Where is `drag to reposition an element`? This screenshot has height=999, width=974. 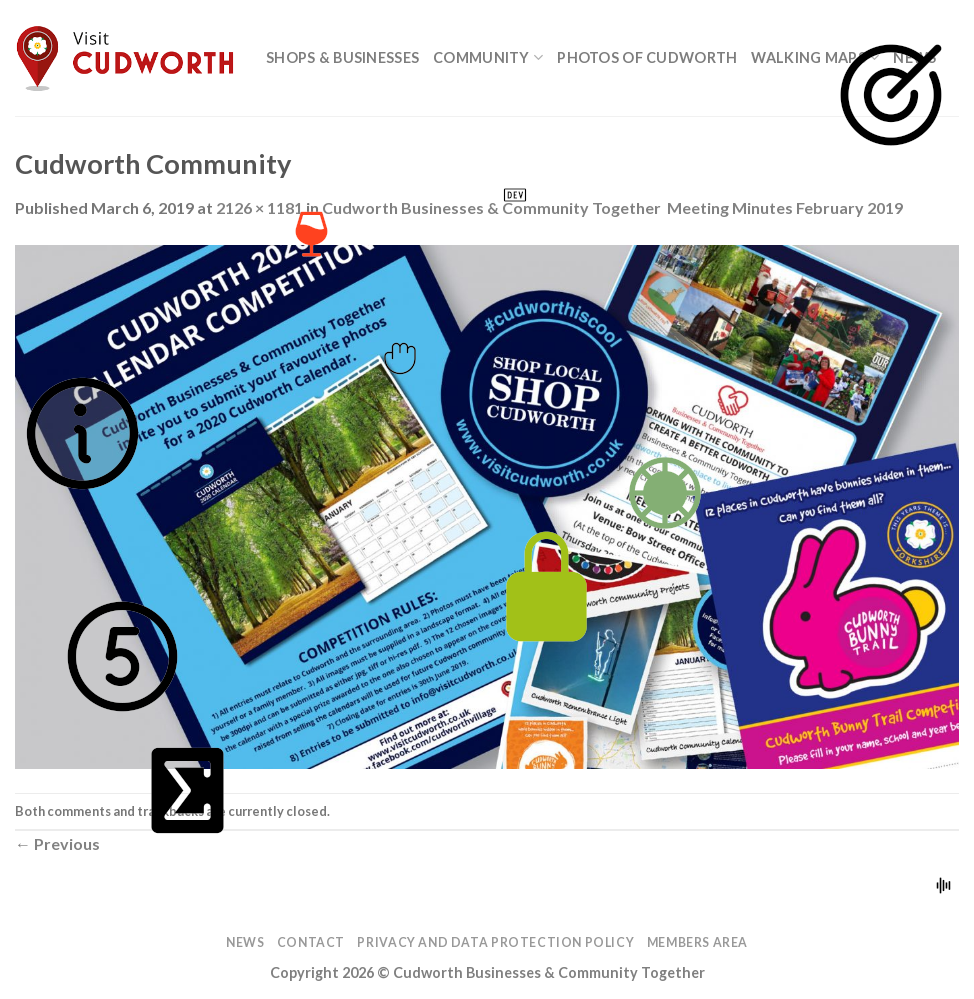
drag to reposition an element is located at coordinates (400, 354).